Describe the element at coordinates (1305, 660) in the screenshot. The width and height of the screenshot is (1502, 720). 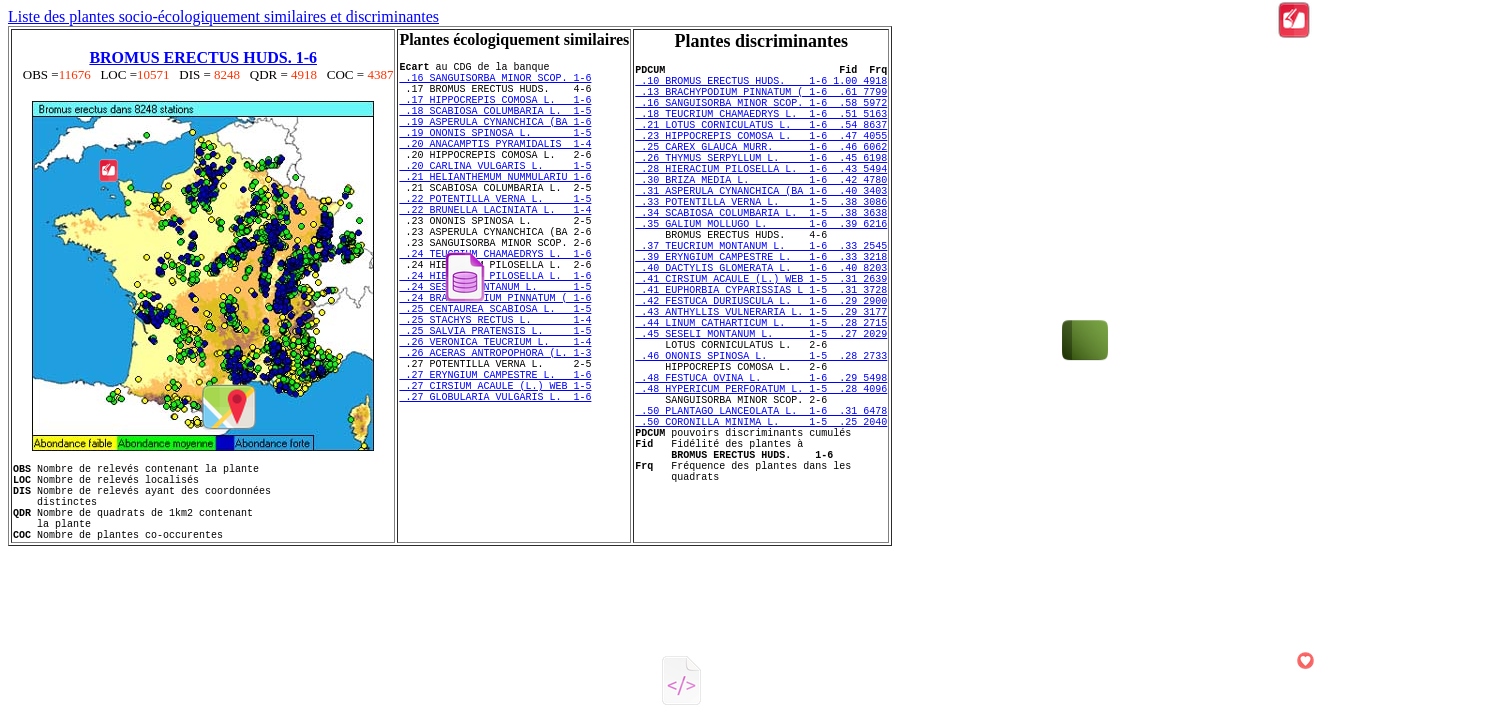
I see `mark item as favorite` at that location.